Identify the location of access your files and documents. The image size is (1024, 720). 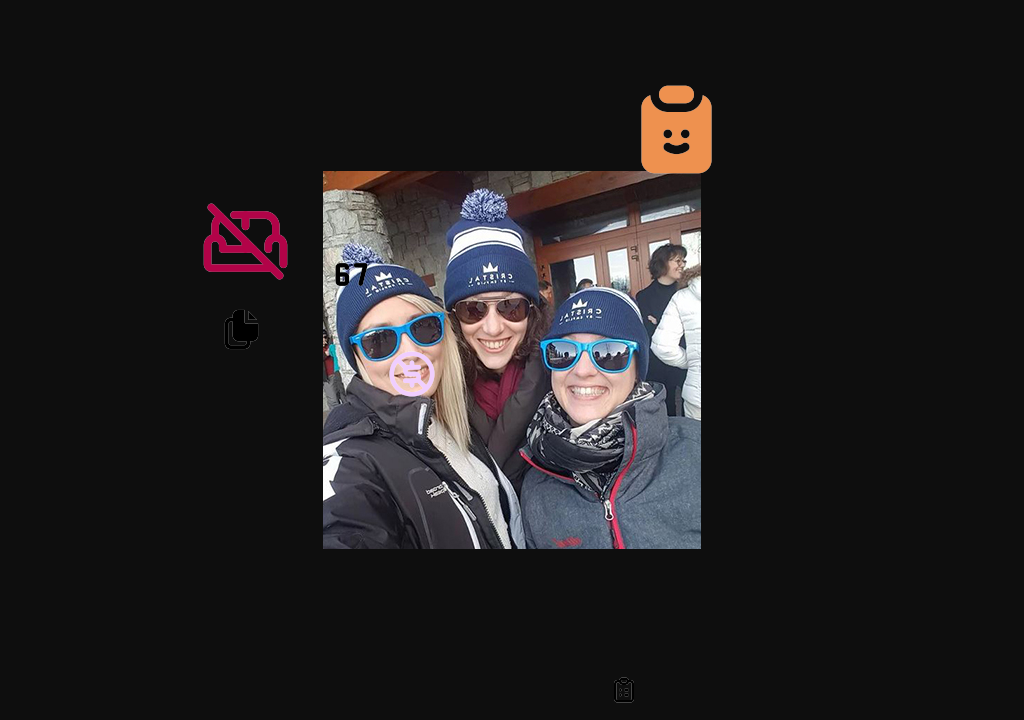
(240, 329).